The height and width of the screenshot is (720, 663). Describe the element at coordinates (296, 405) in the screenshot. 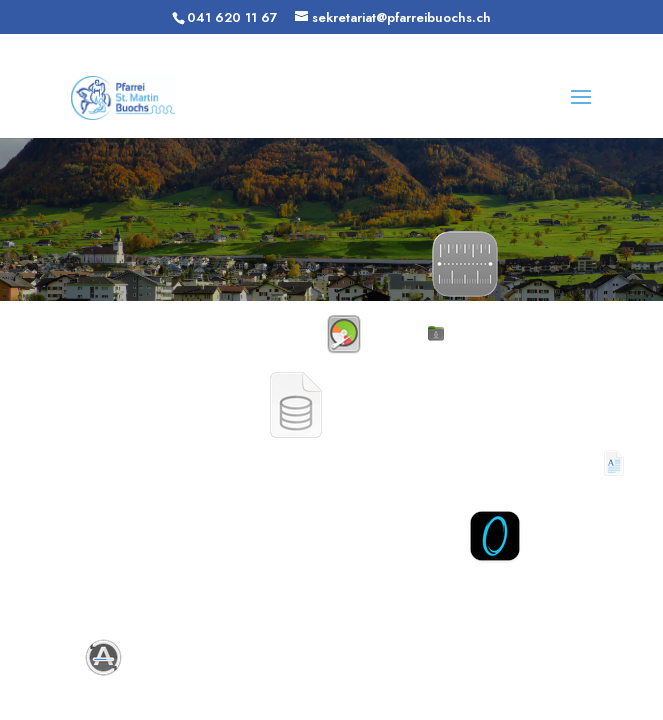

I see `sql database file` at that location.